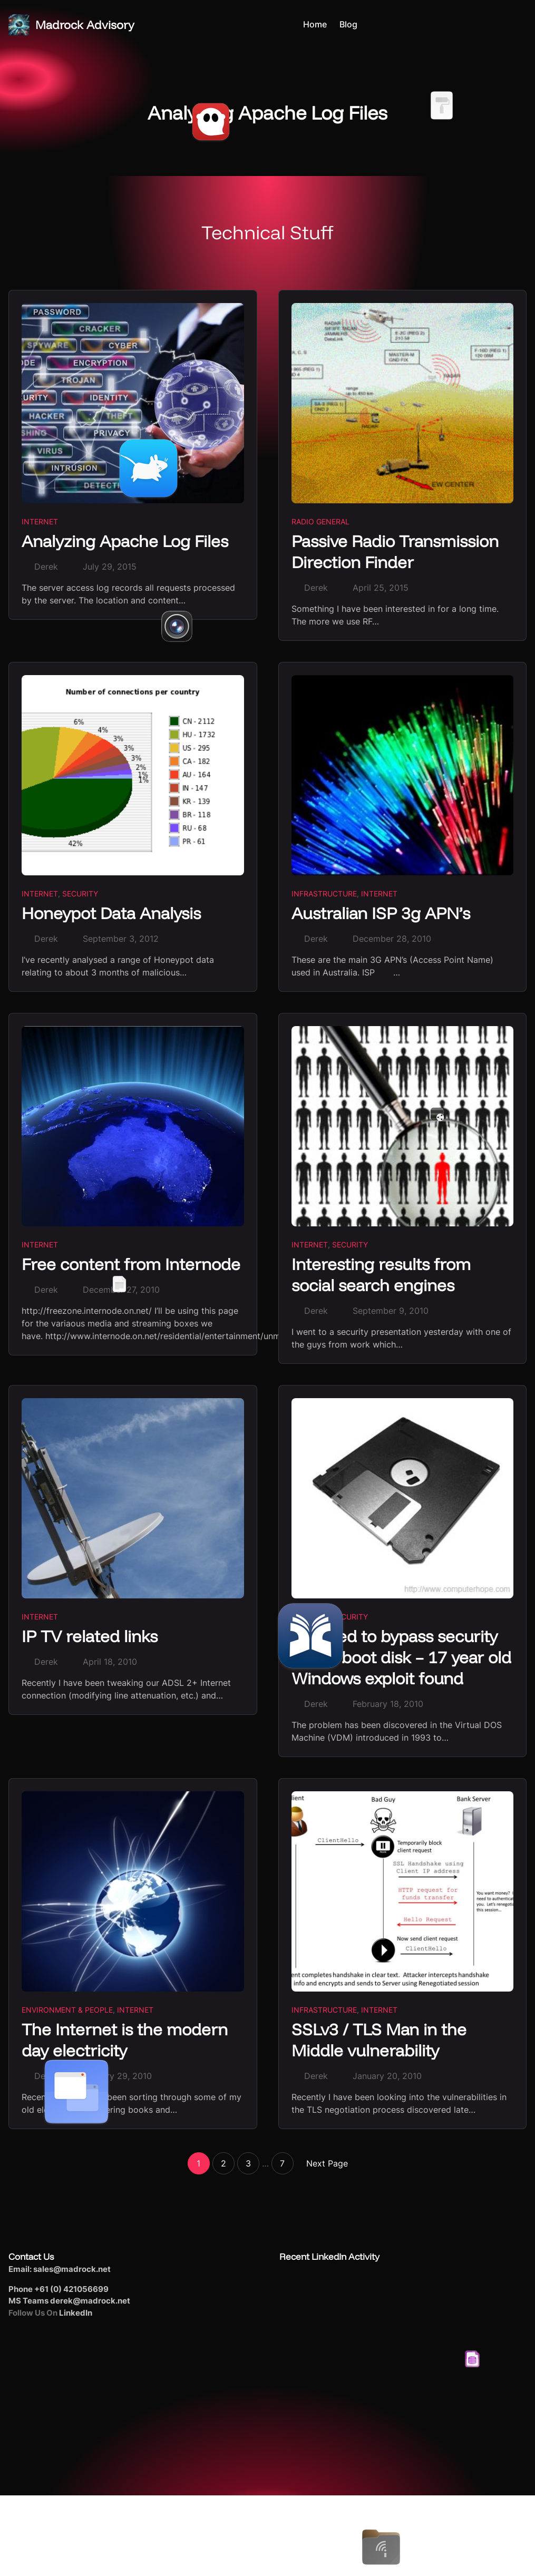 This screenshot has height=2576, width=535. I want to click on open a text file, so click(119, 1284).